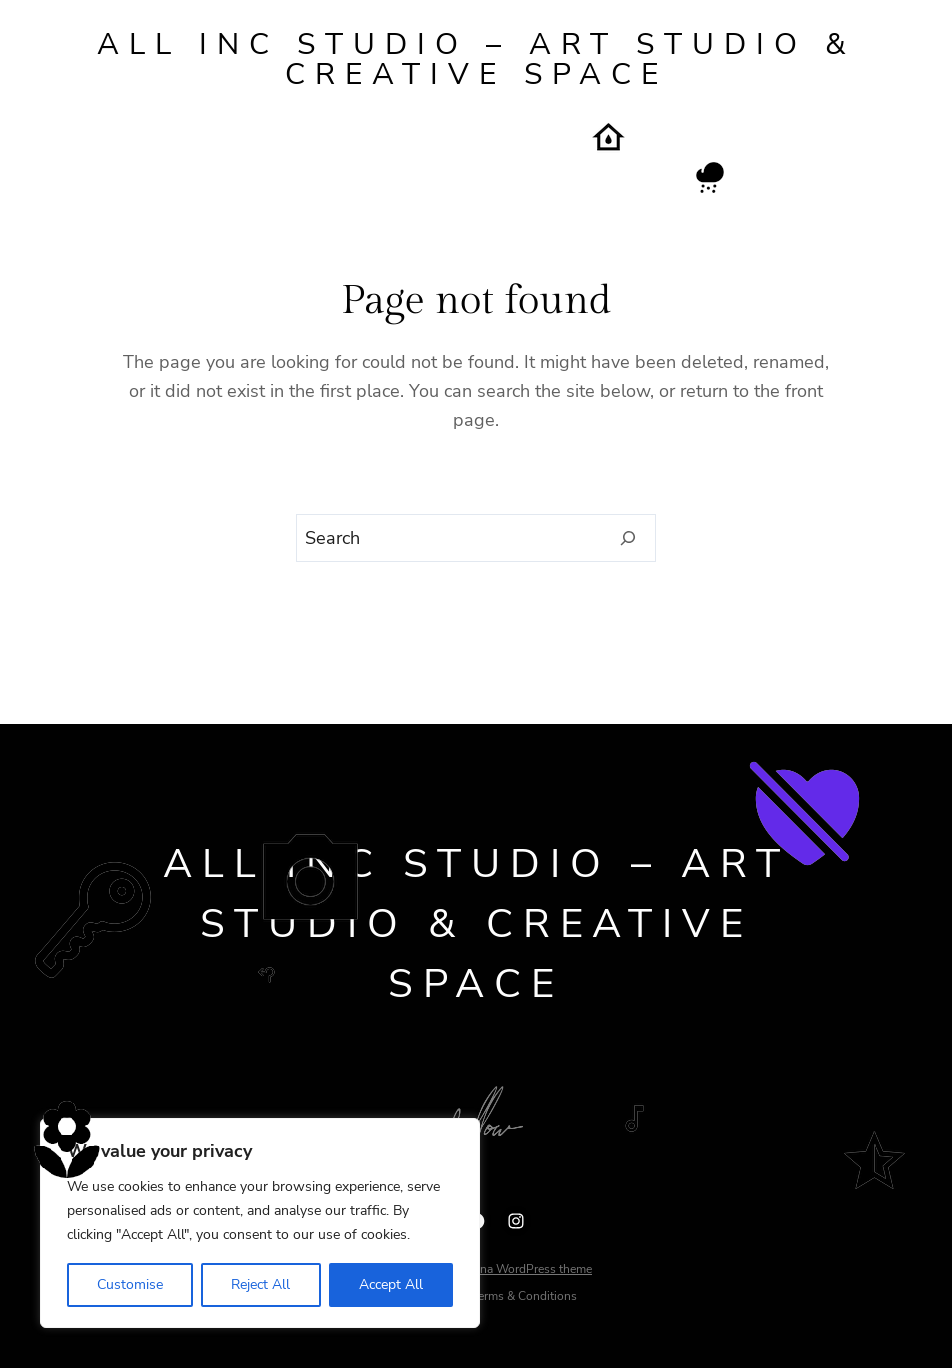 This screenshot has width=952, height=1368. I want to click on remove from favorites, so click(804, 813).